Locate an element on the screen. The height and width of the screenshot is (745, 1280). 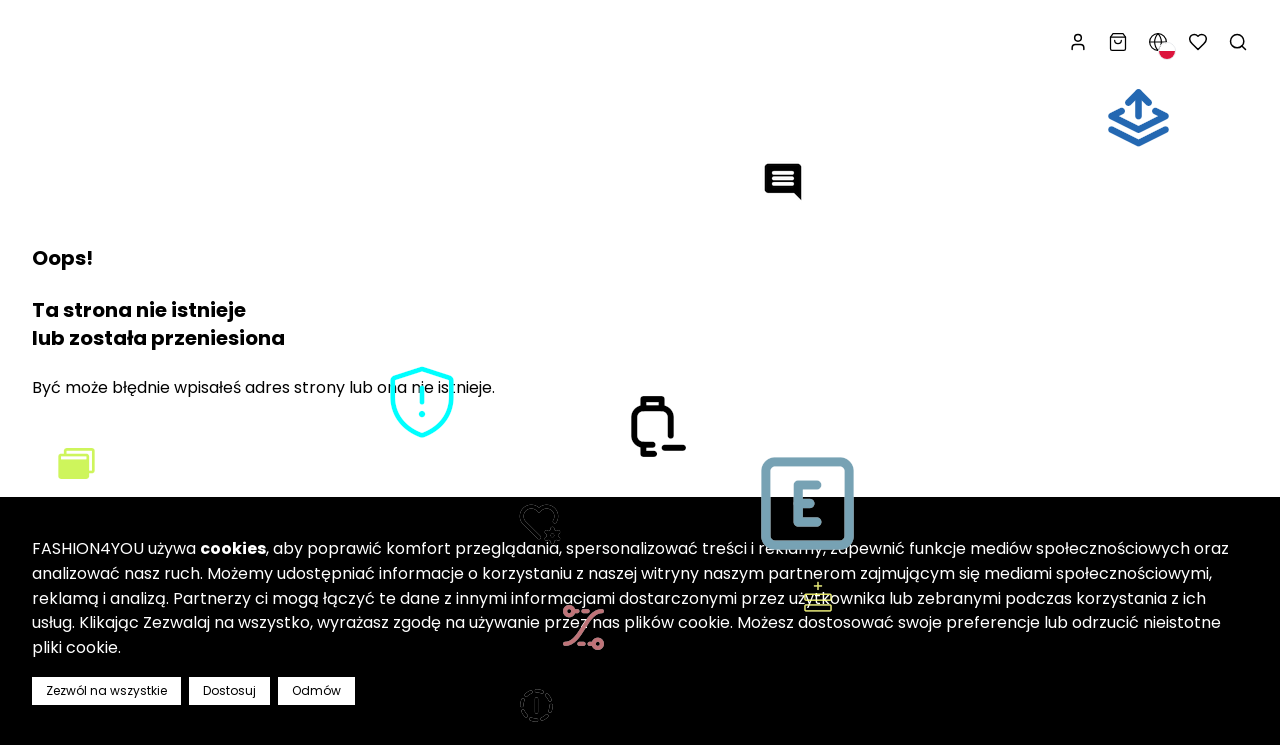
view additional information is located at coordinates (536, 705).